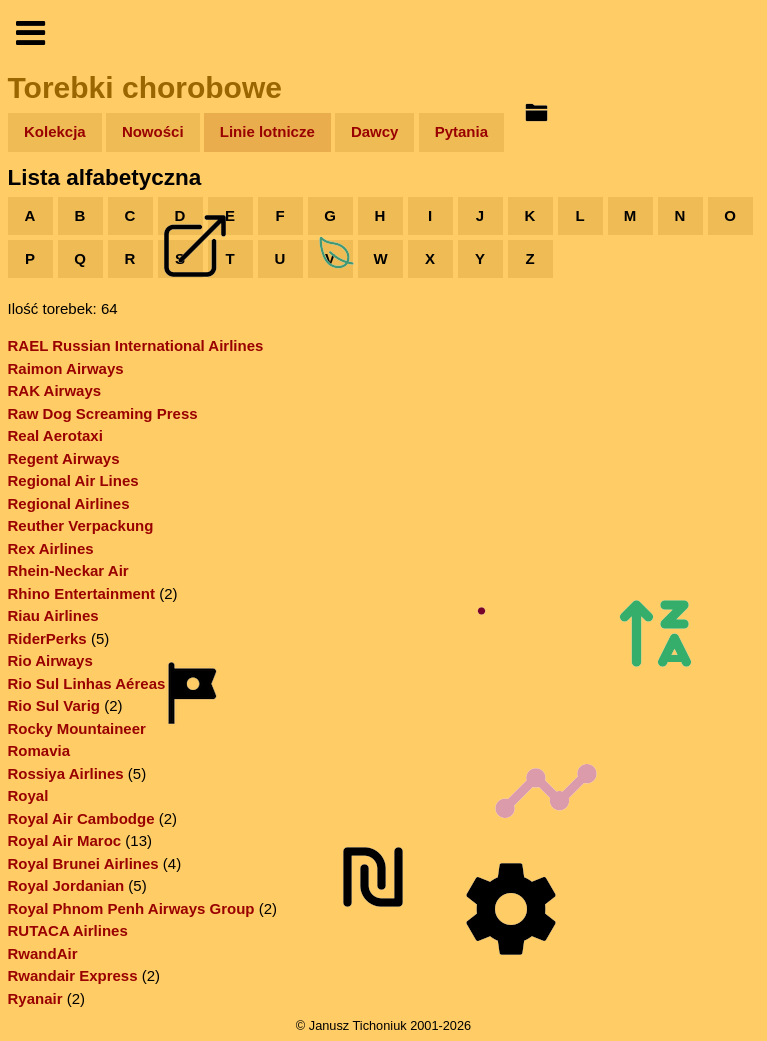 The image size is (767, 1041). Describe the element at coordinates (655, 633) in the screenshot. I see `sort items alphabetically from Z to A` at that location.